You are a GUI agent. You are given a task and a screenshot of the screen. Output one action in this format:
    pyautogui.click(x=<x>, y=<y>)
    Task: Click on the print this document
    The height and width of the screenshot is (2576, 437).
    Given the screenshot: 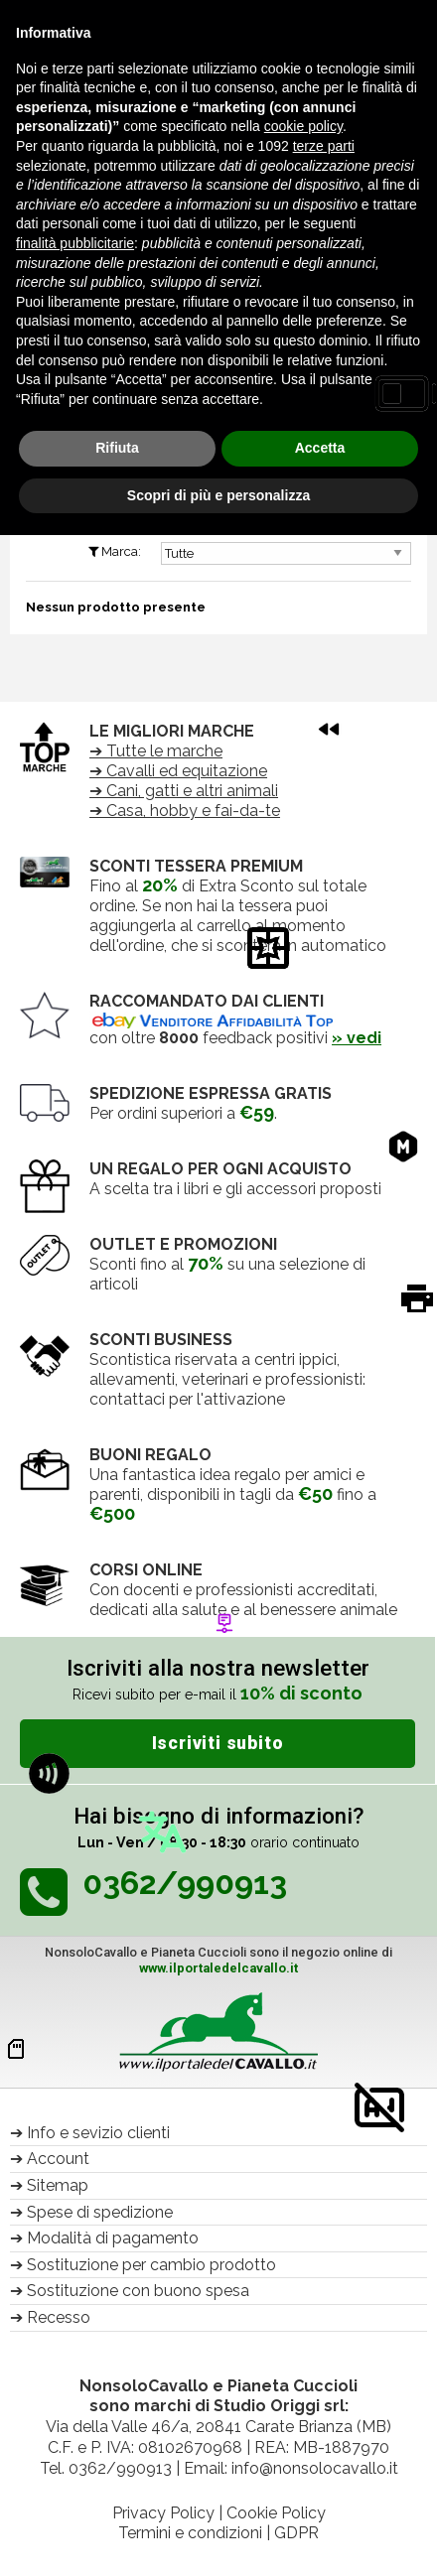 What is the action you would take?
    pyautogui.click(x=417, y=1298)
    